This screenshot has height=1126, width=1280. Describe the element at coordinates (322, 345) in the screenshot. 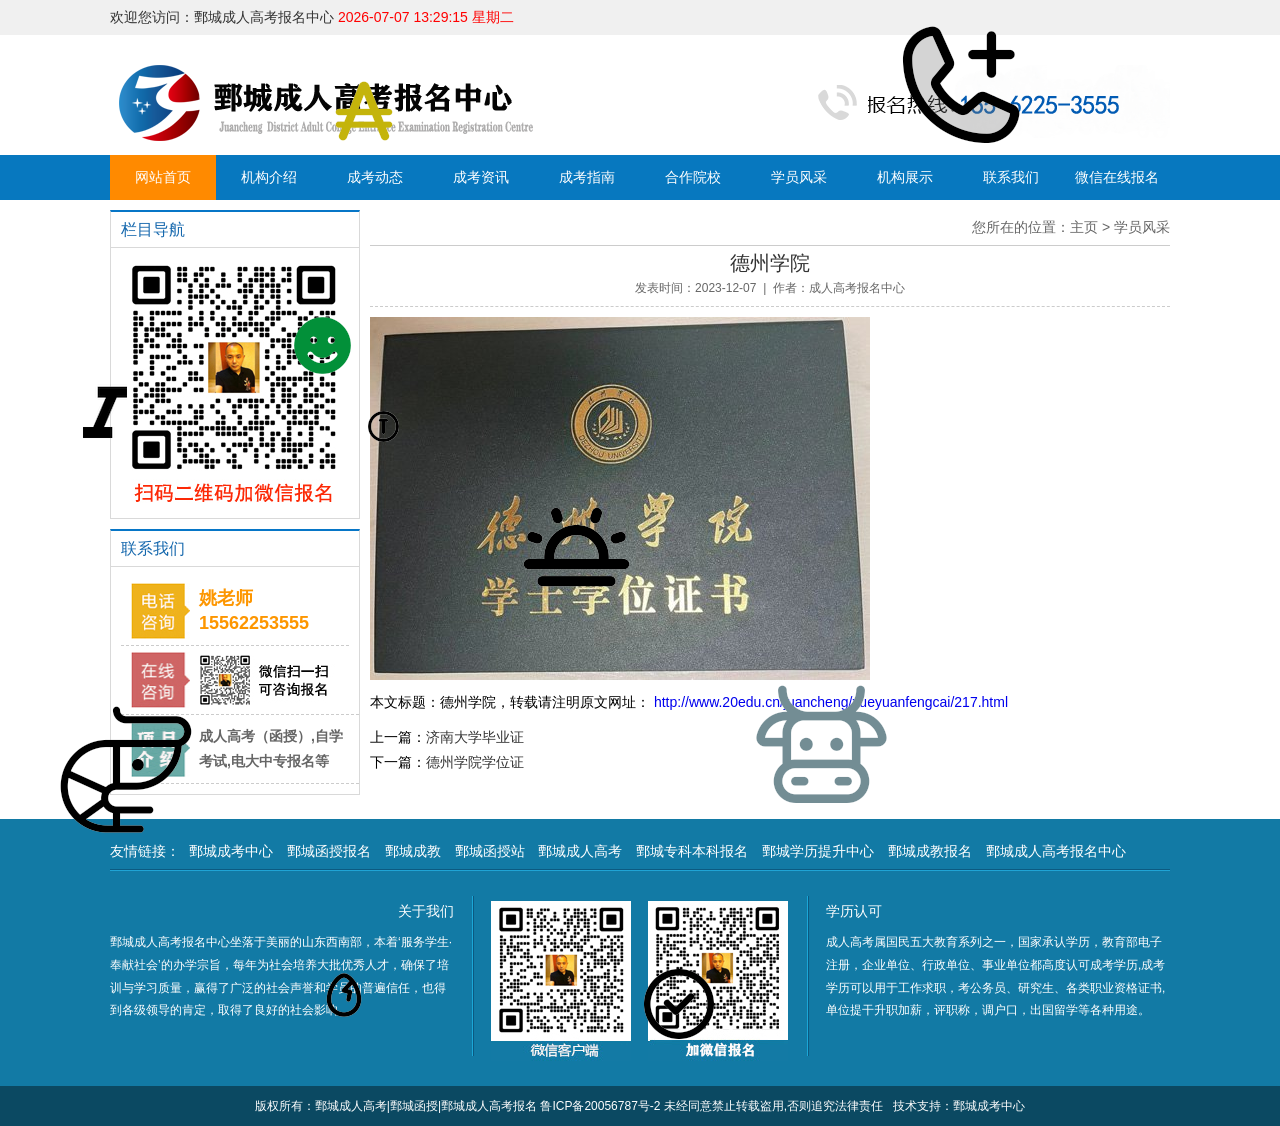

I see `add an emoji or reaction` at that location.